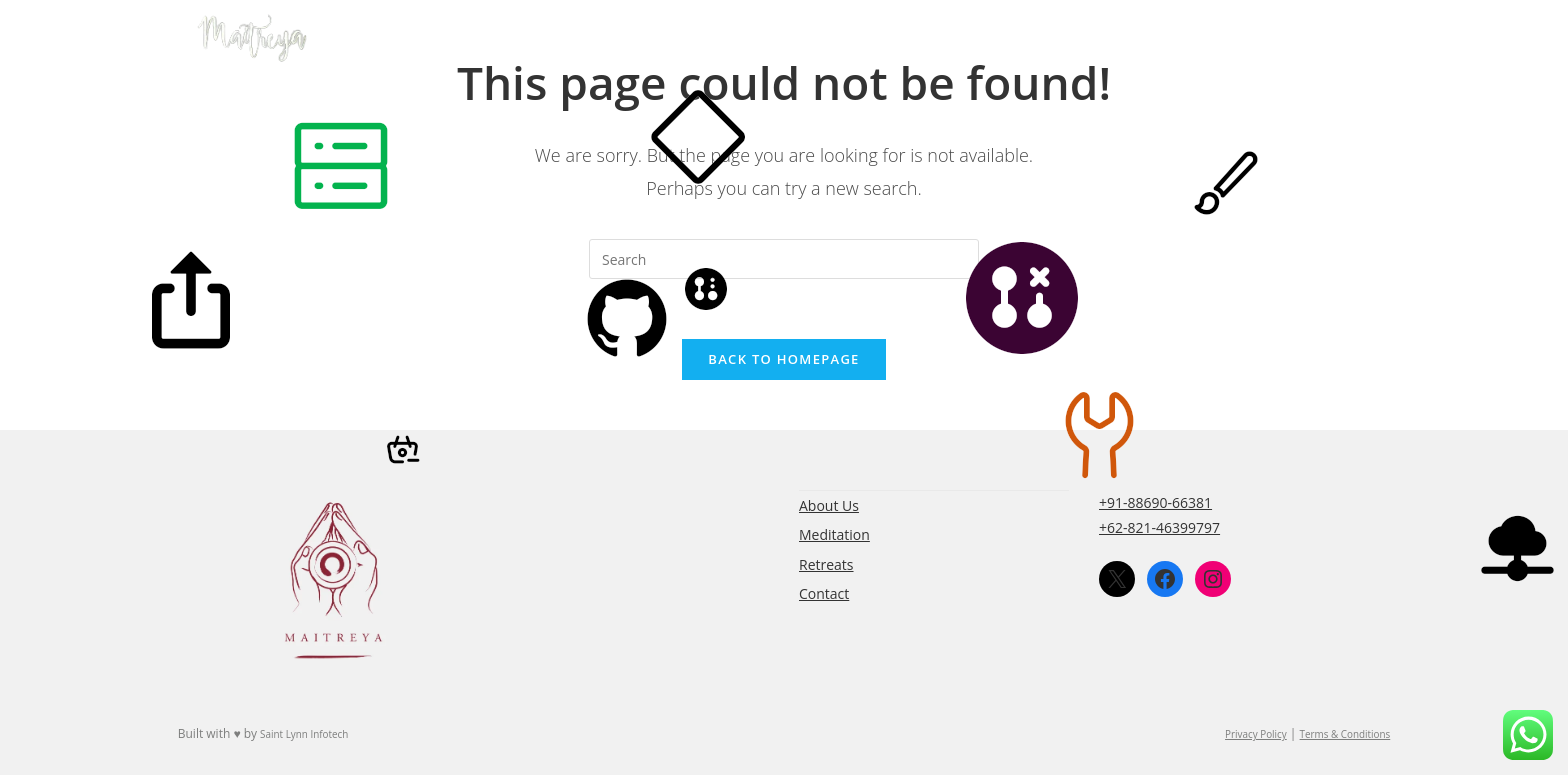 Image resolution: width=1568 pixels, height=775 pixels. I want to click on cloud data sync status, so click(1517, 548).